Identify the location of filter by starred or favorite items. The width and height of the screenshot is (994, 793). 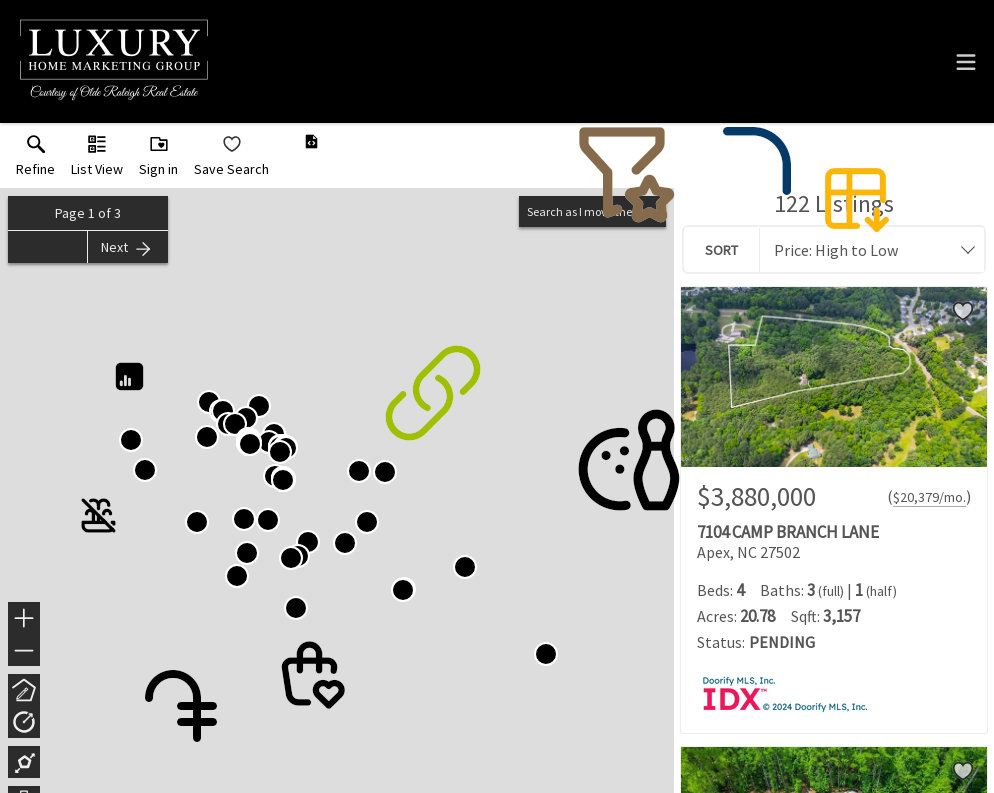
(622, 170).